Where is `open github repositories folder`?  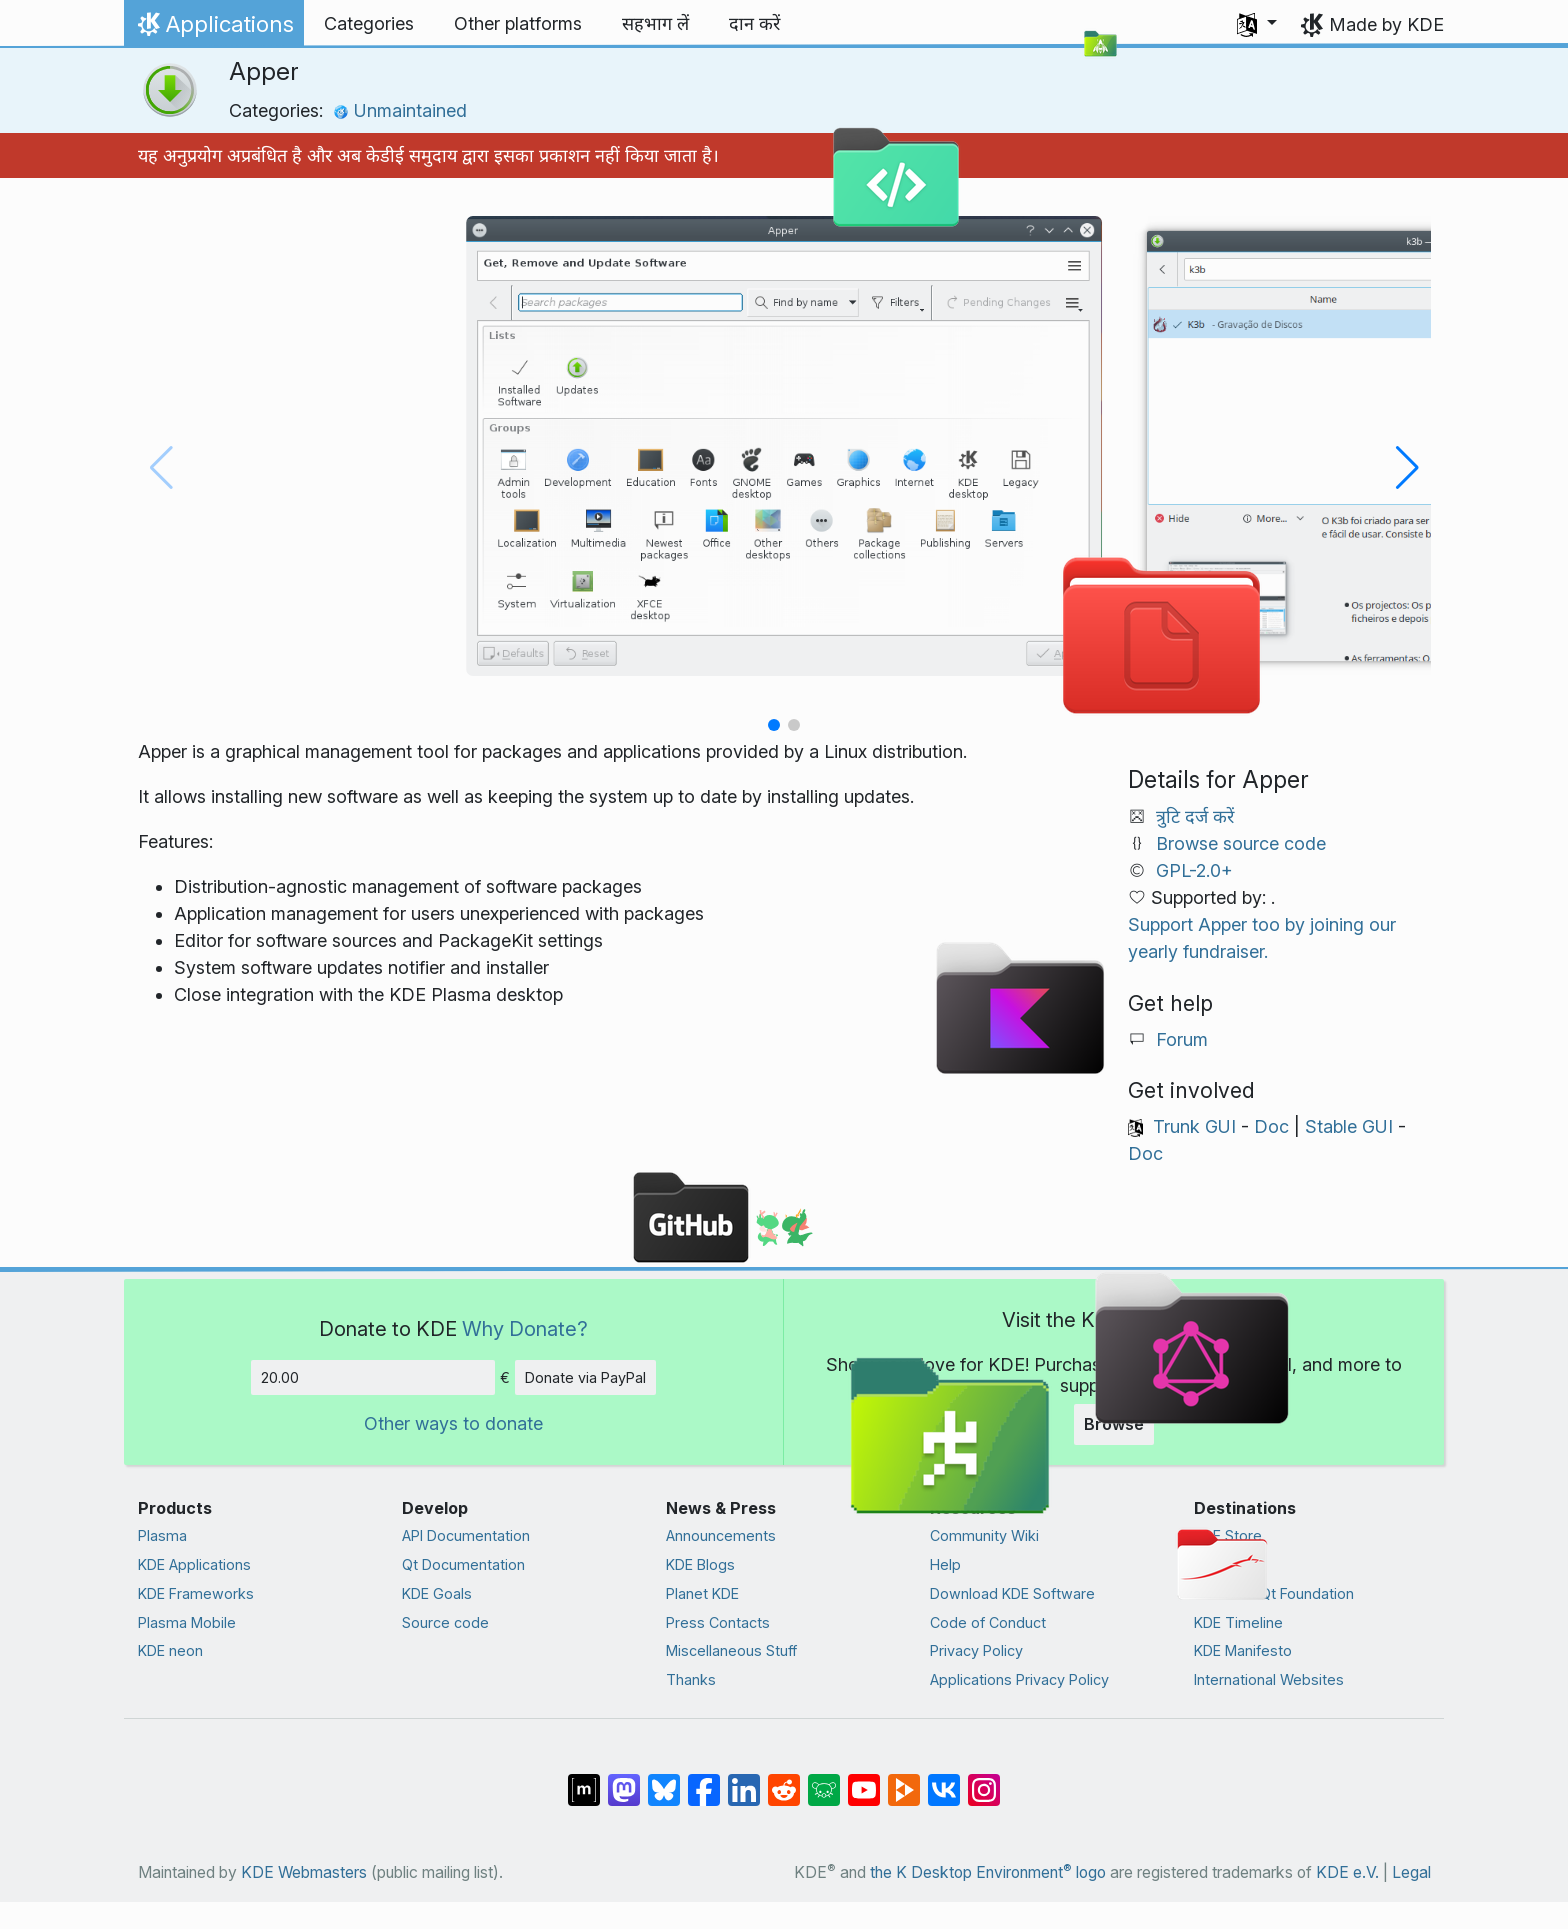
open github repositories folder is located at coordinates (690, 1220).